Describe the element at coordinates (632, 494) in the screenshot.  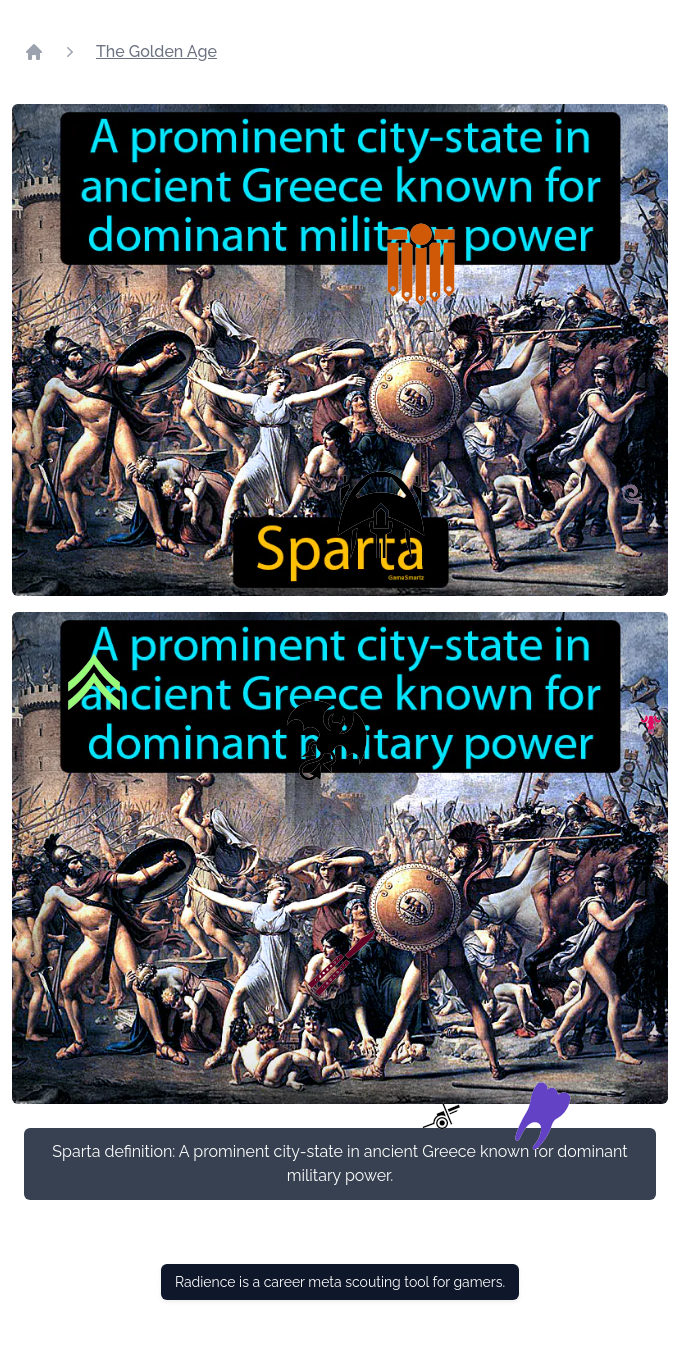
I see `access dragon or mythical creature content` at that location.